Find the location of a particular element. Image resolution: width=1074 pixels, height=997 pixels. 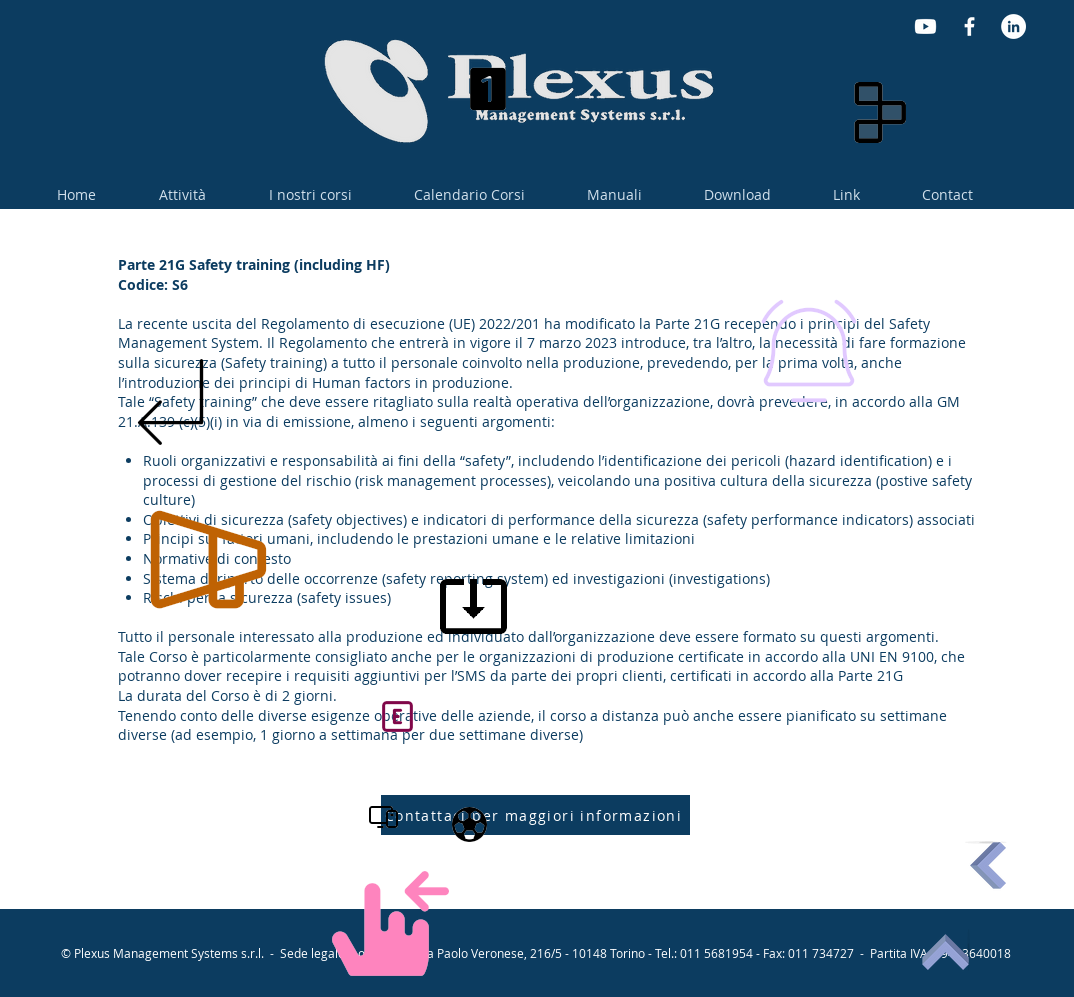

go back to previous line or section is located at coordinates (174, 402).